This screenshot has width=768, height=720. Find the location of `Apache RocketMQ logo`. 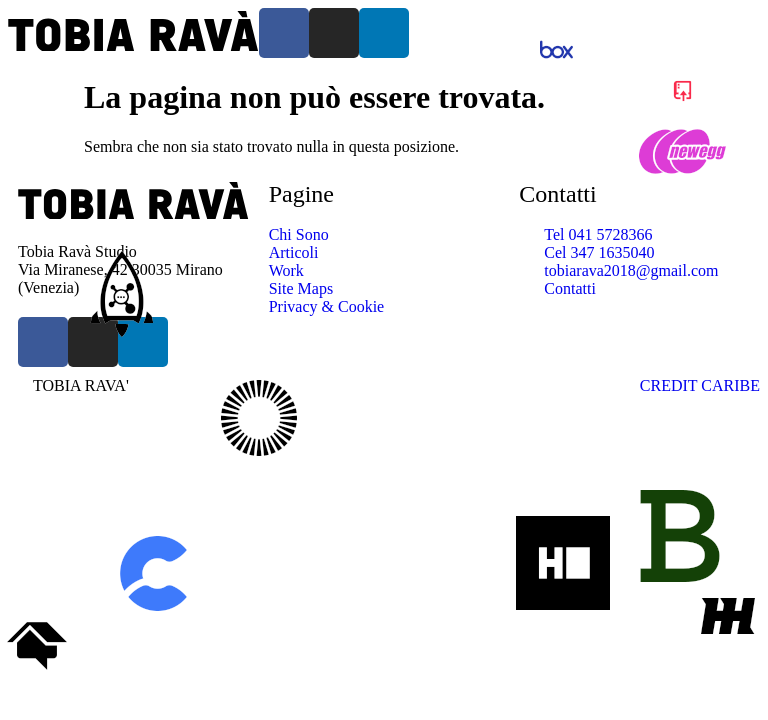

Apache RocketMQ logo is located at coordinates (122, 294).